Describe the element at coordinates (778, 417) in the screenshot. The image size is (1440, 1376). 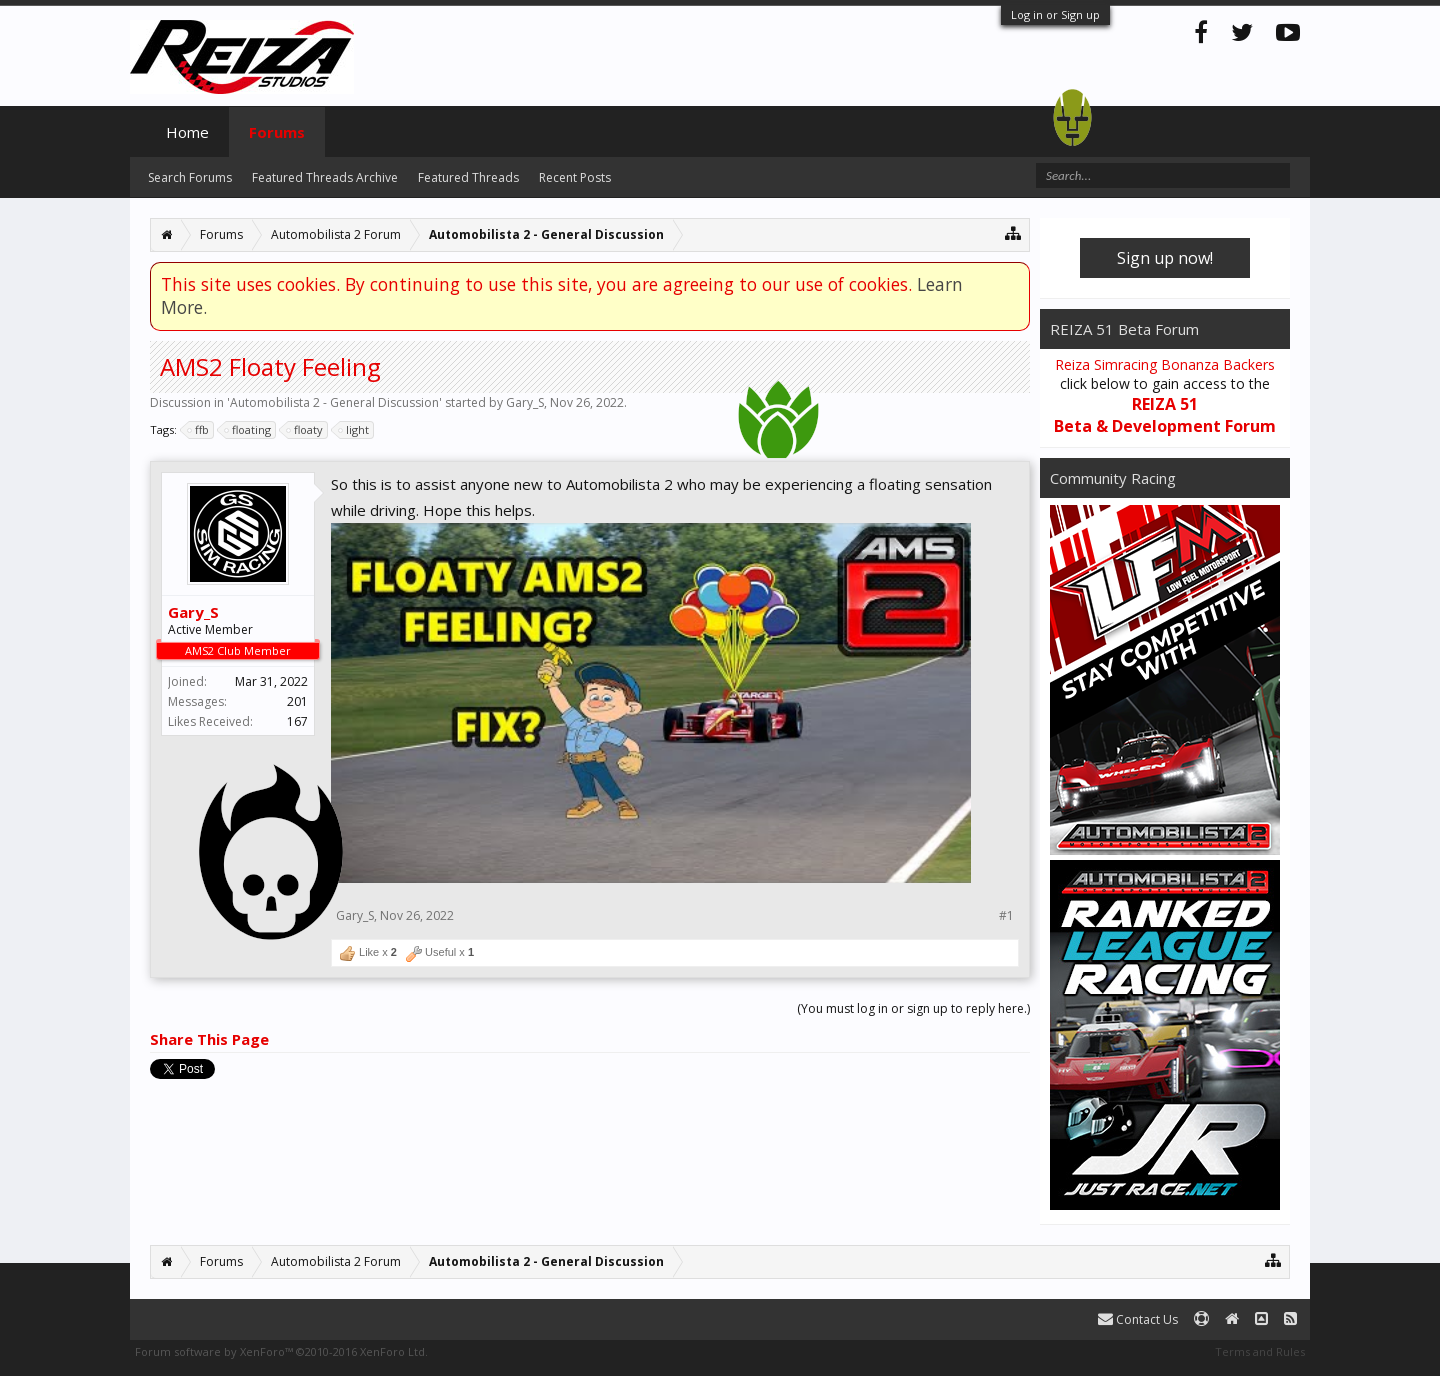
I see `access meditation or mindfulness features` at that location.